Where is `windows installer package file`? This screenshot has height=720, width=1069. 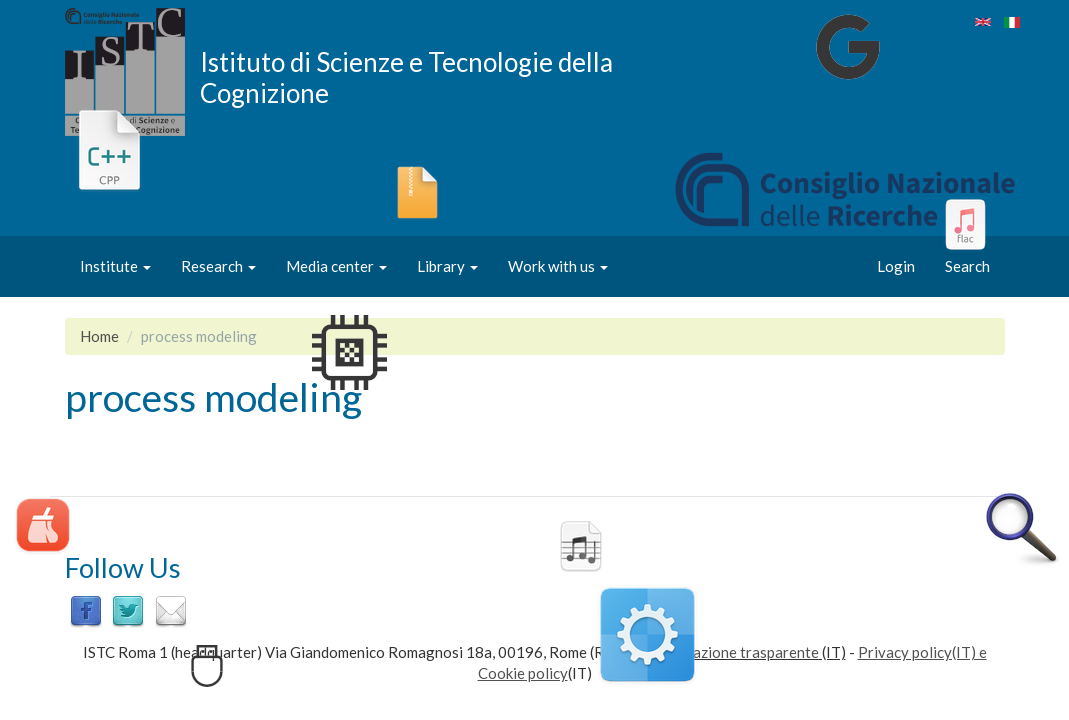 windows installer package file is located at coordinates (647, 634).